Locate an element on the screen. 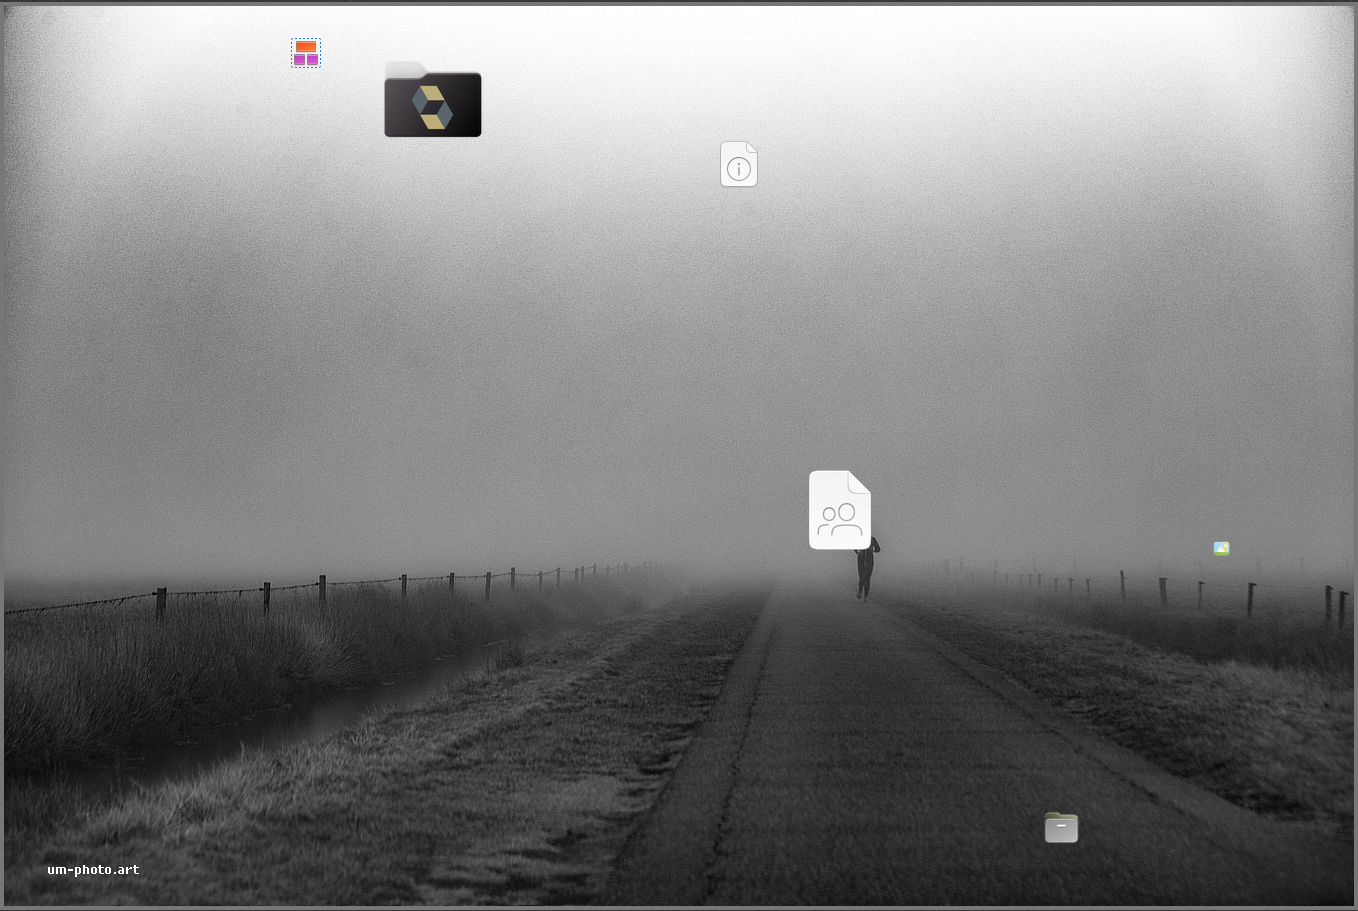 Image resolution: width=1358 pixels, height=911 pixels. open graphics or image editing applications is located at coordinates (1221, 548).